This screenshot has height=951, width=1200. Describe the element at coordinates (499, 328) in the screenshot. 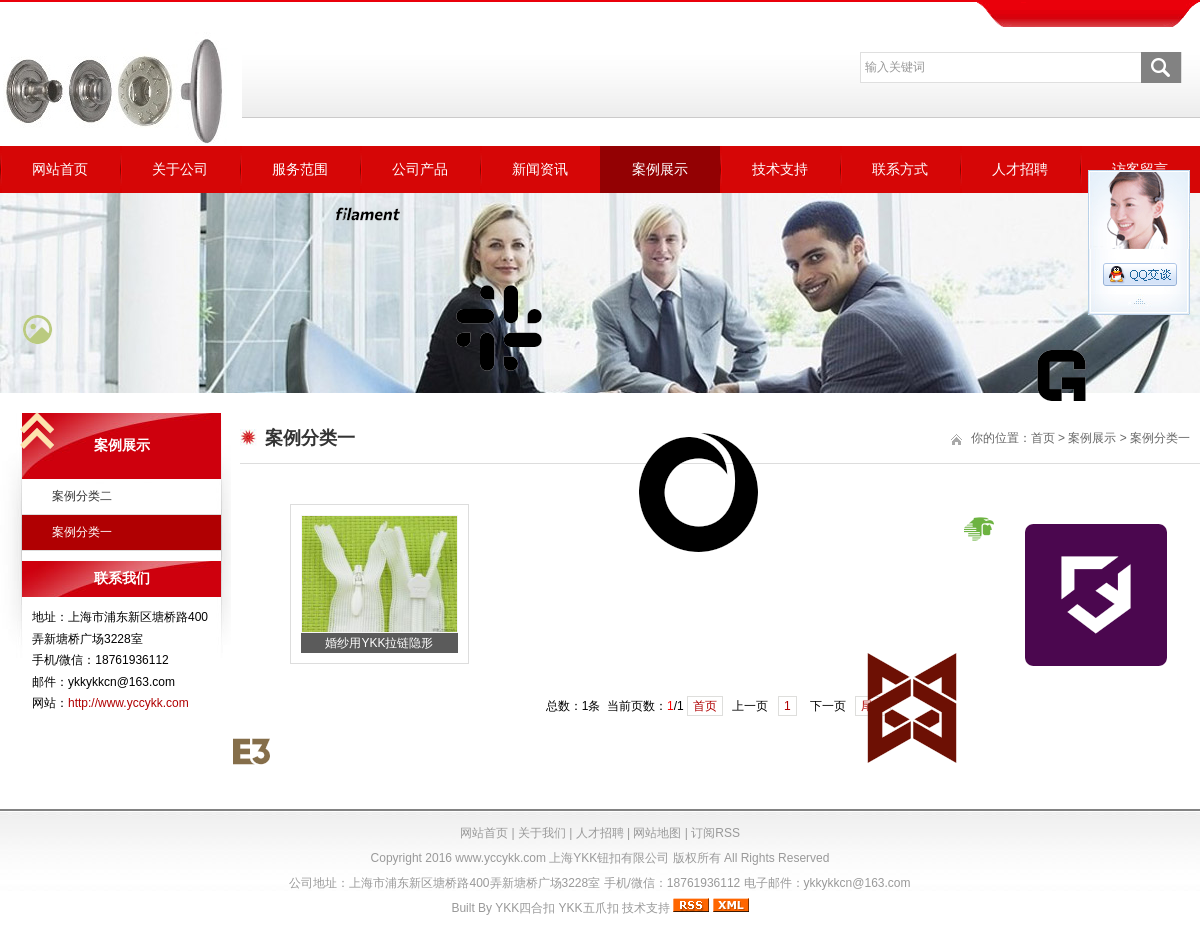

I see `open Slack messaging app` at that location.